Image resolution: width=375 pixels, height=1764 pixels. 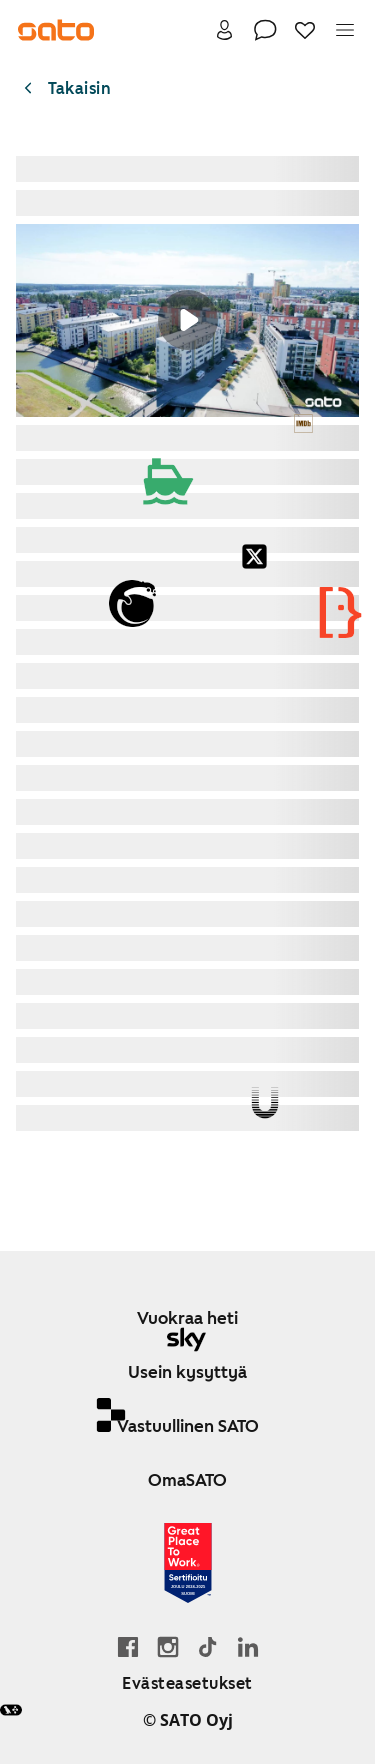 What do you see at coordinates (132, 603) in the screenshot?
I see `open lutris gaming platform` at bounding box center [132, 603].